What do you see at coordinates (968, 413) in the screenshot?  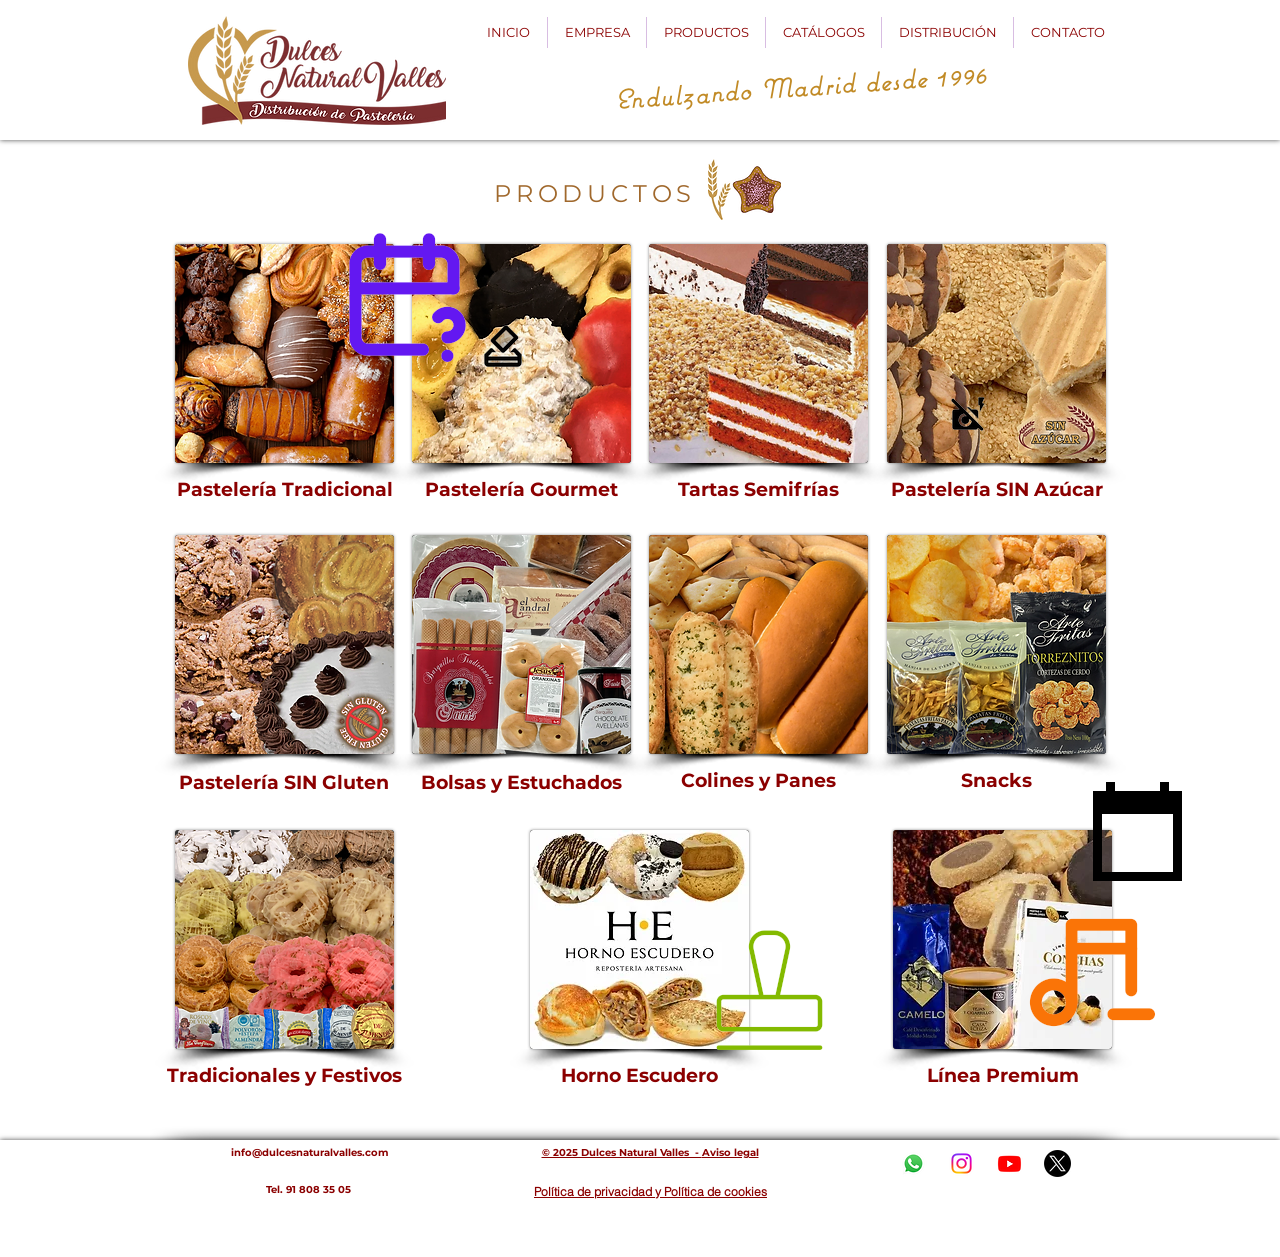 I see `camera flash is disabled` at bounding box center [968, 413].